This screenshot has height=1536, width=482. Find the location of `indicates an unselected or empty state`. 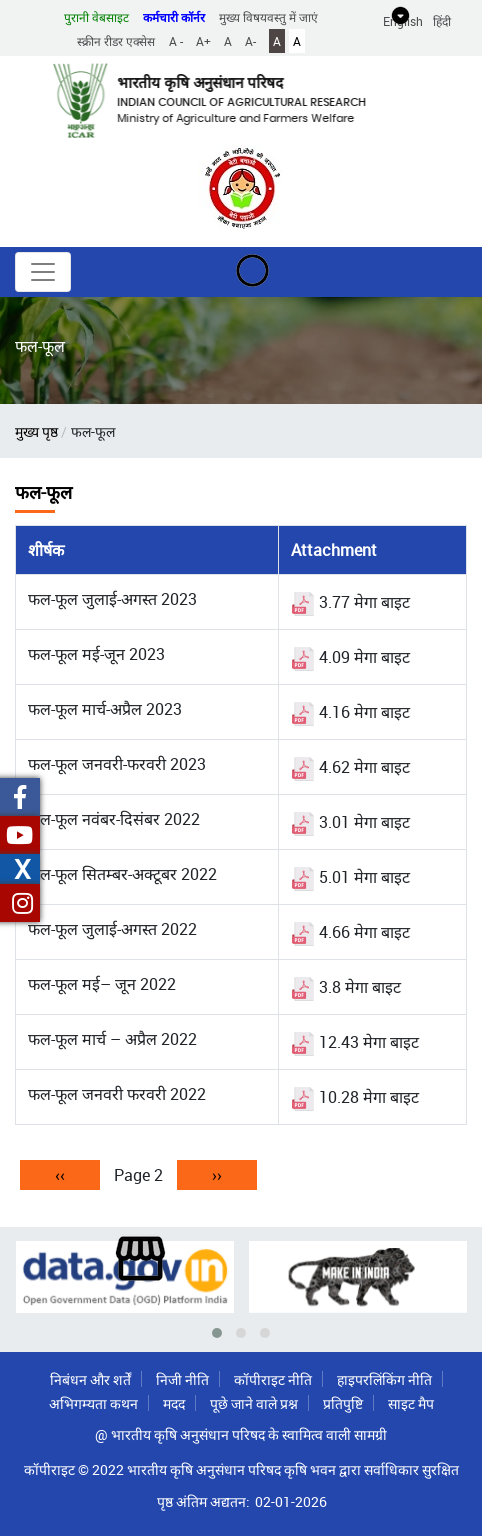

indicates an unselected or empty state is located at coordinates (252, 270).